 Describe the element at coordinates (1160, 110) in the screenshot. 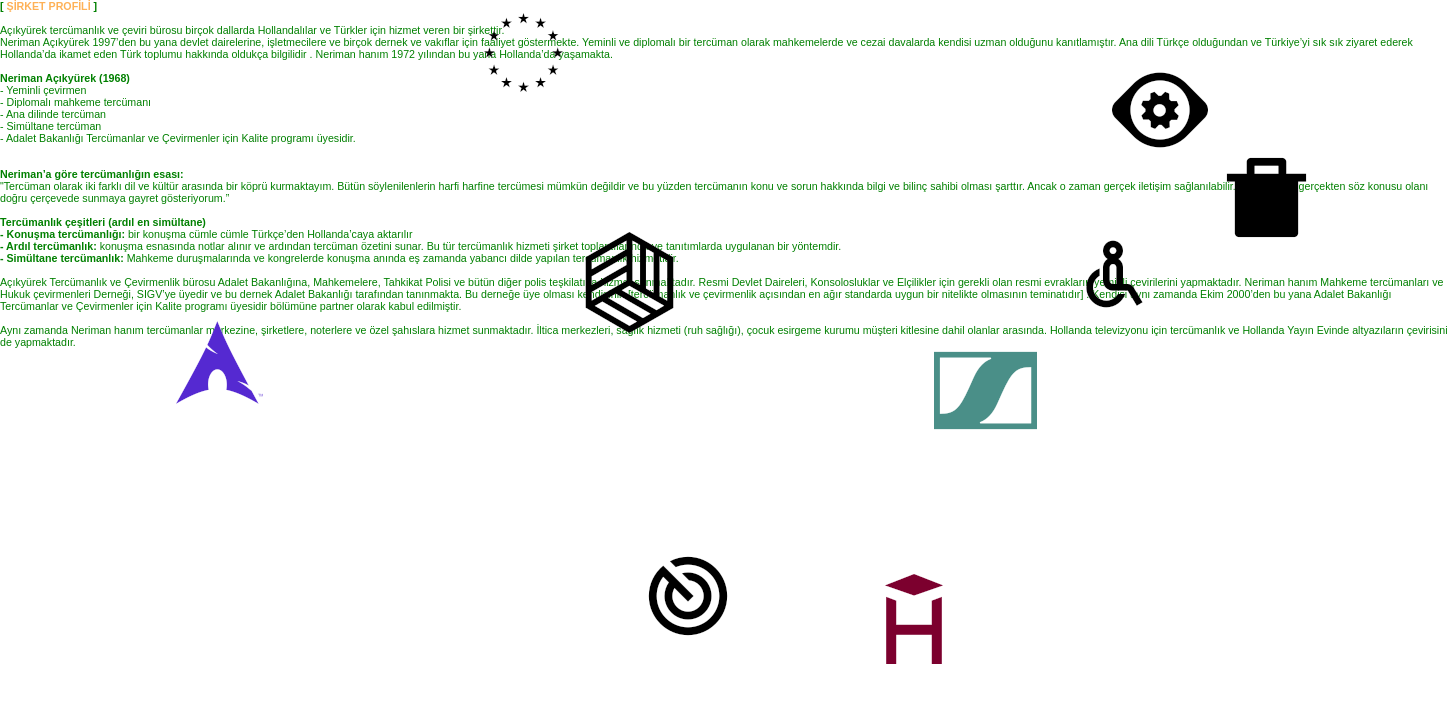

I see `phabricator code review and project management platform logo` at that location.